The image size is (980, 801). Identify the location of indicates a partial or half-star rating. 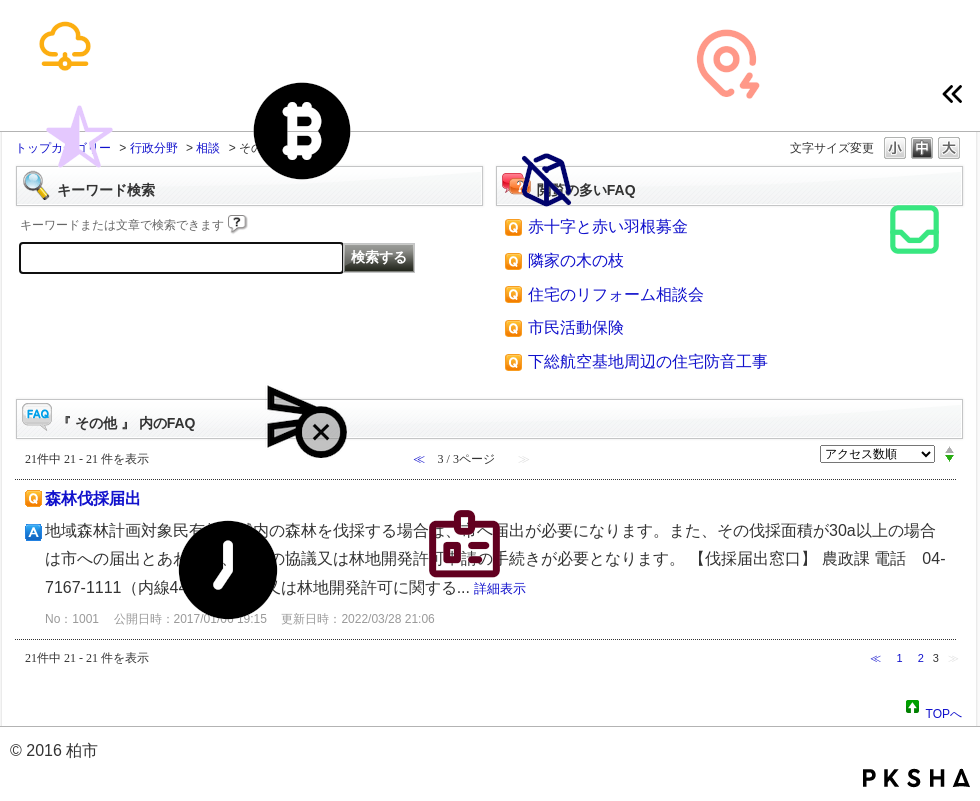
(79, 136).